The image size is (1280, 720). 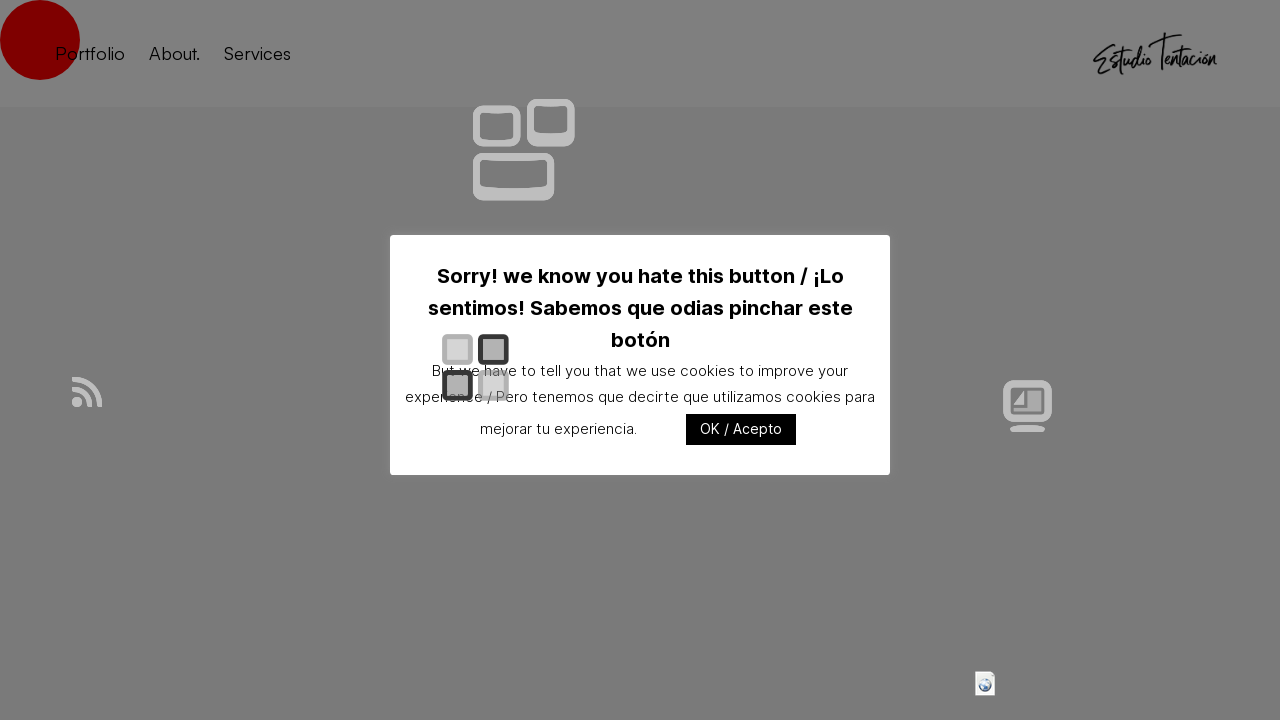 I want to click on open keyboard shortcuts preferences, so click(x=527, y=153).